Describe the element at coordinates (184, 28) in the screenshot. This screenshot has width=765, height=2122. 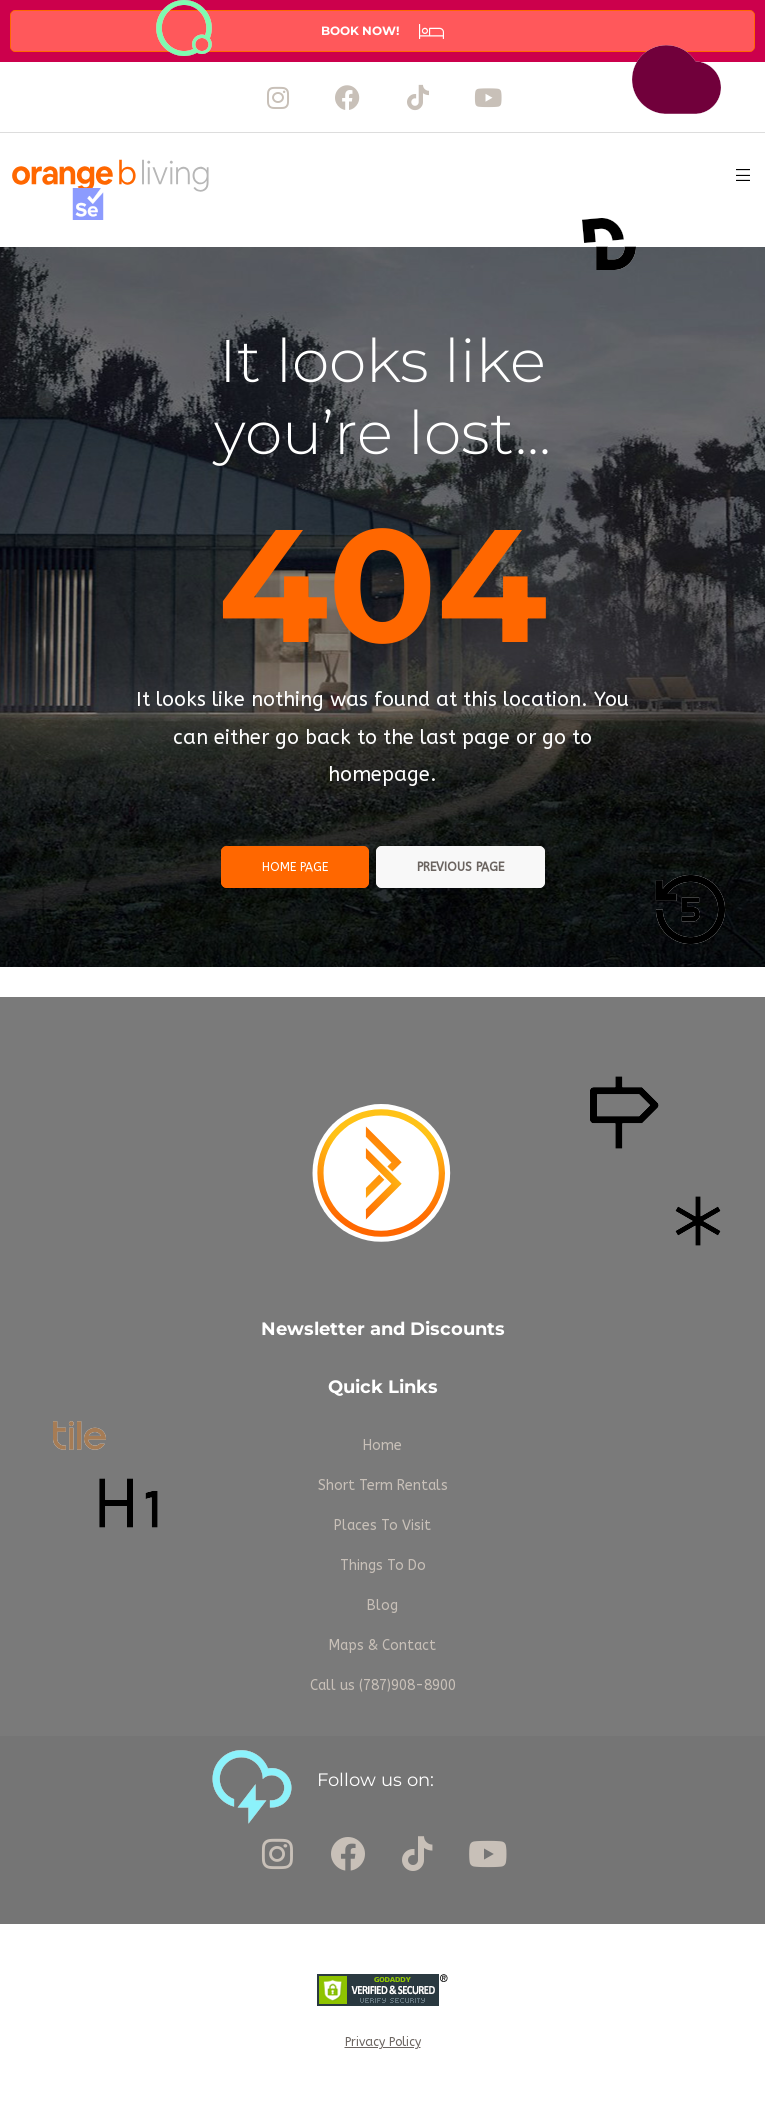
I see `oxygen brand logo` at that location.